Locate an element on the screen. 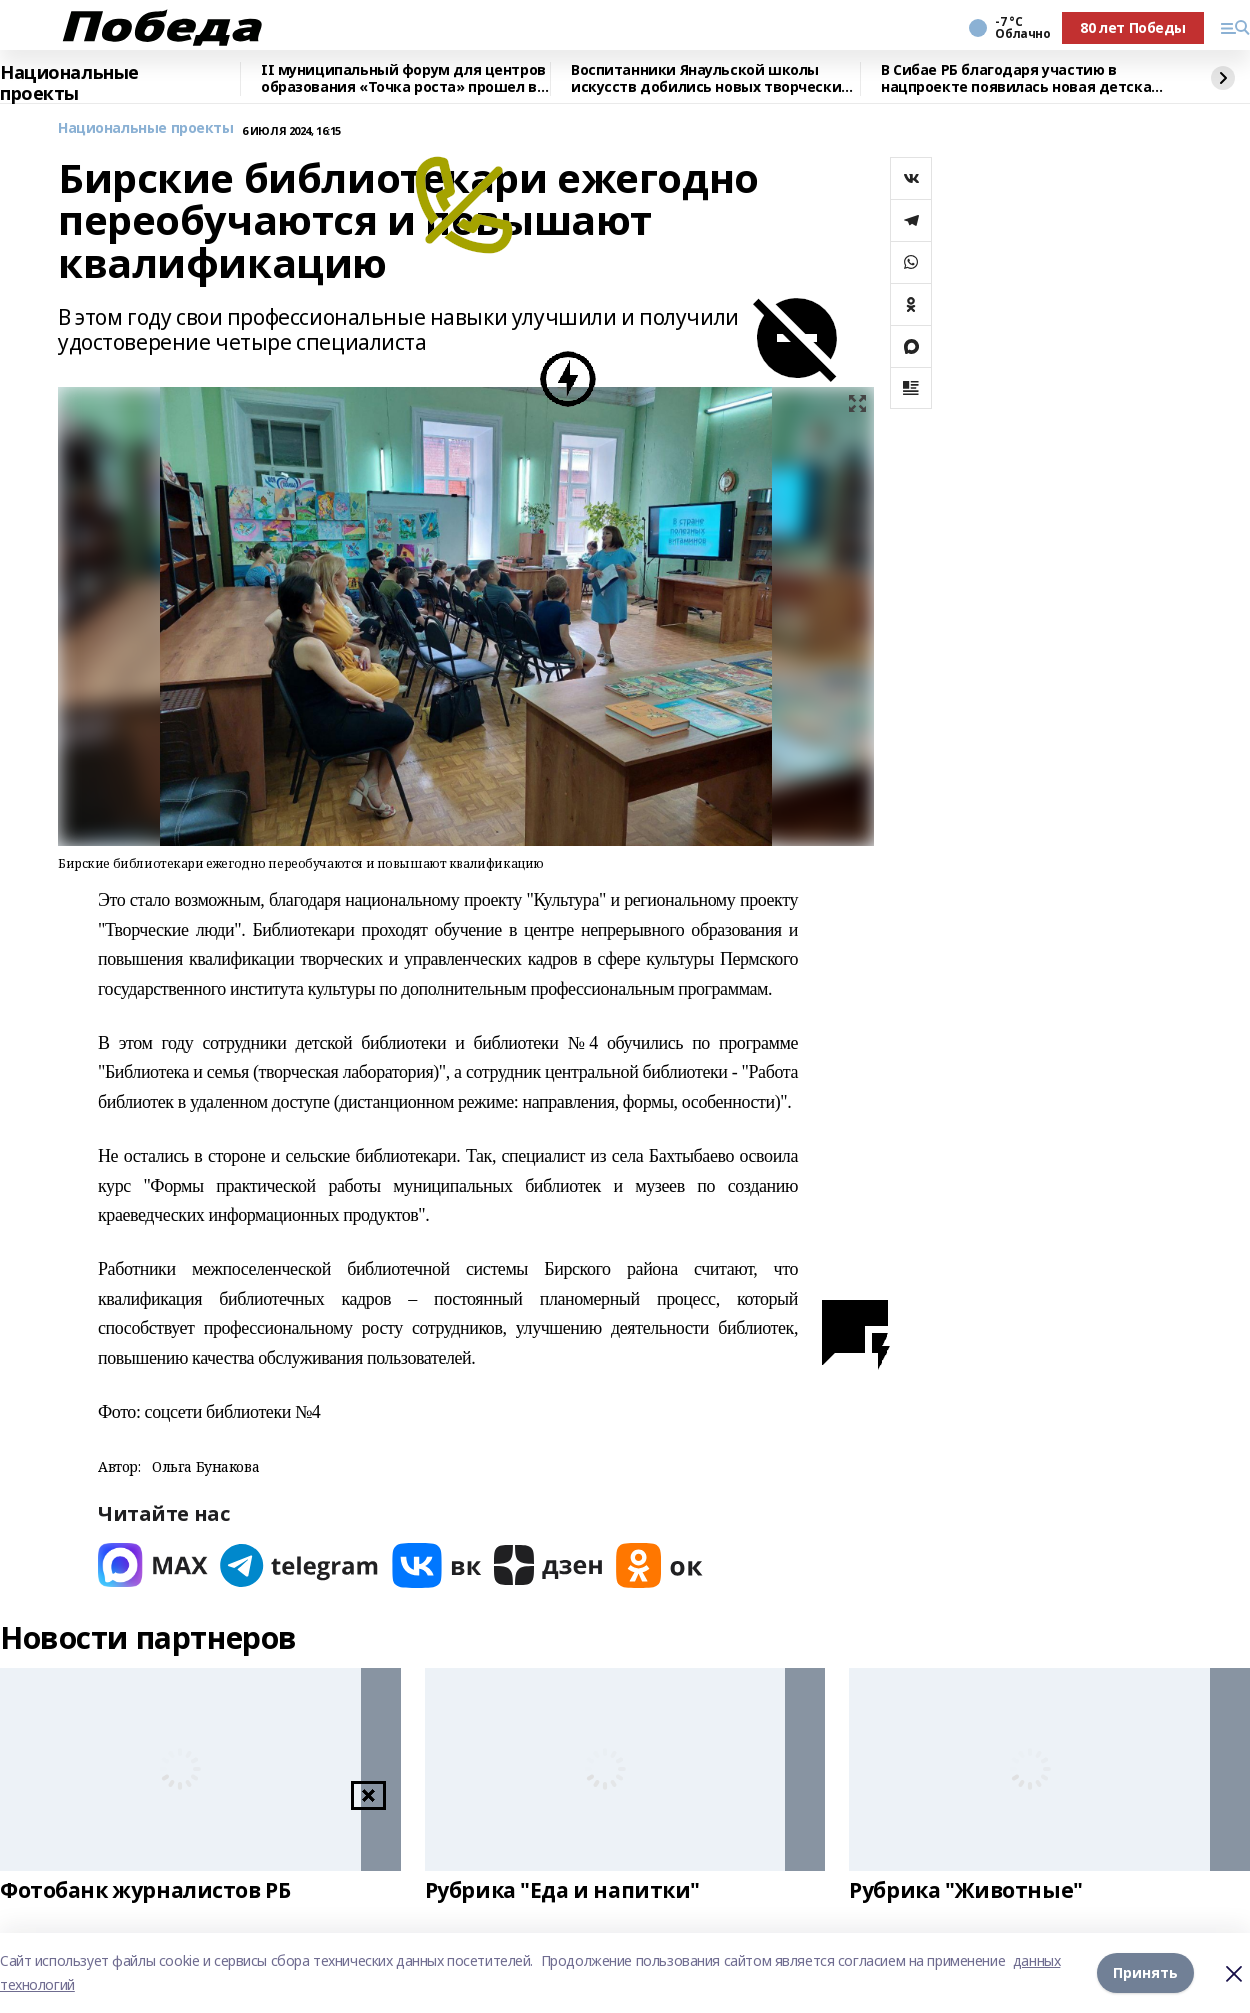  indicates offline or cached content available is located at coordinates (568, 379).